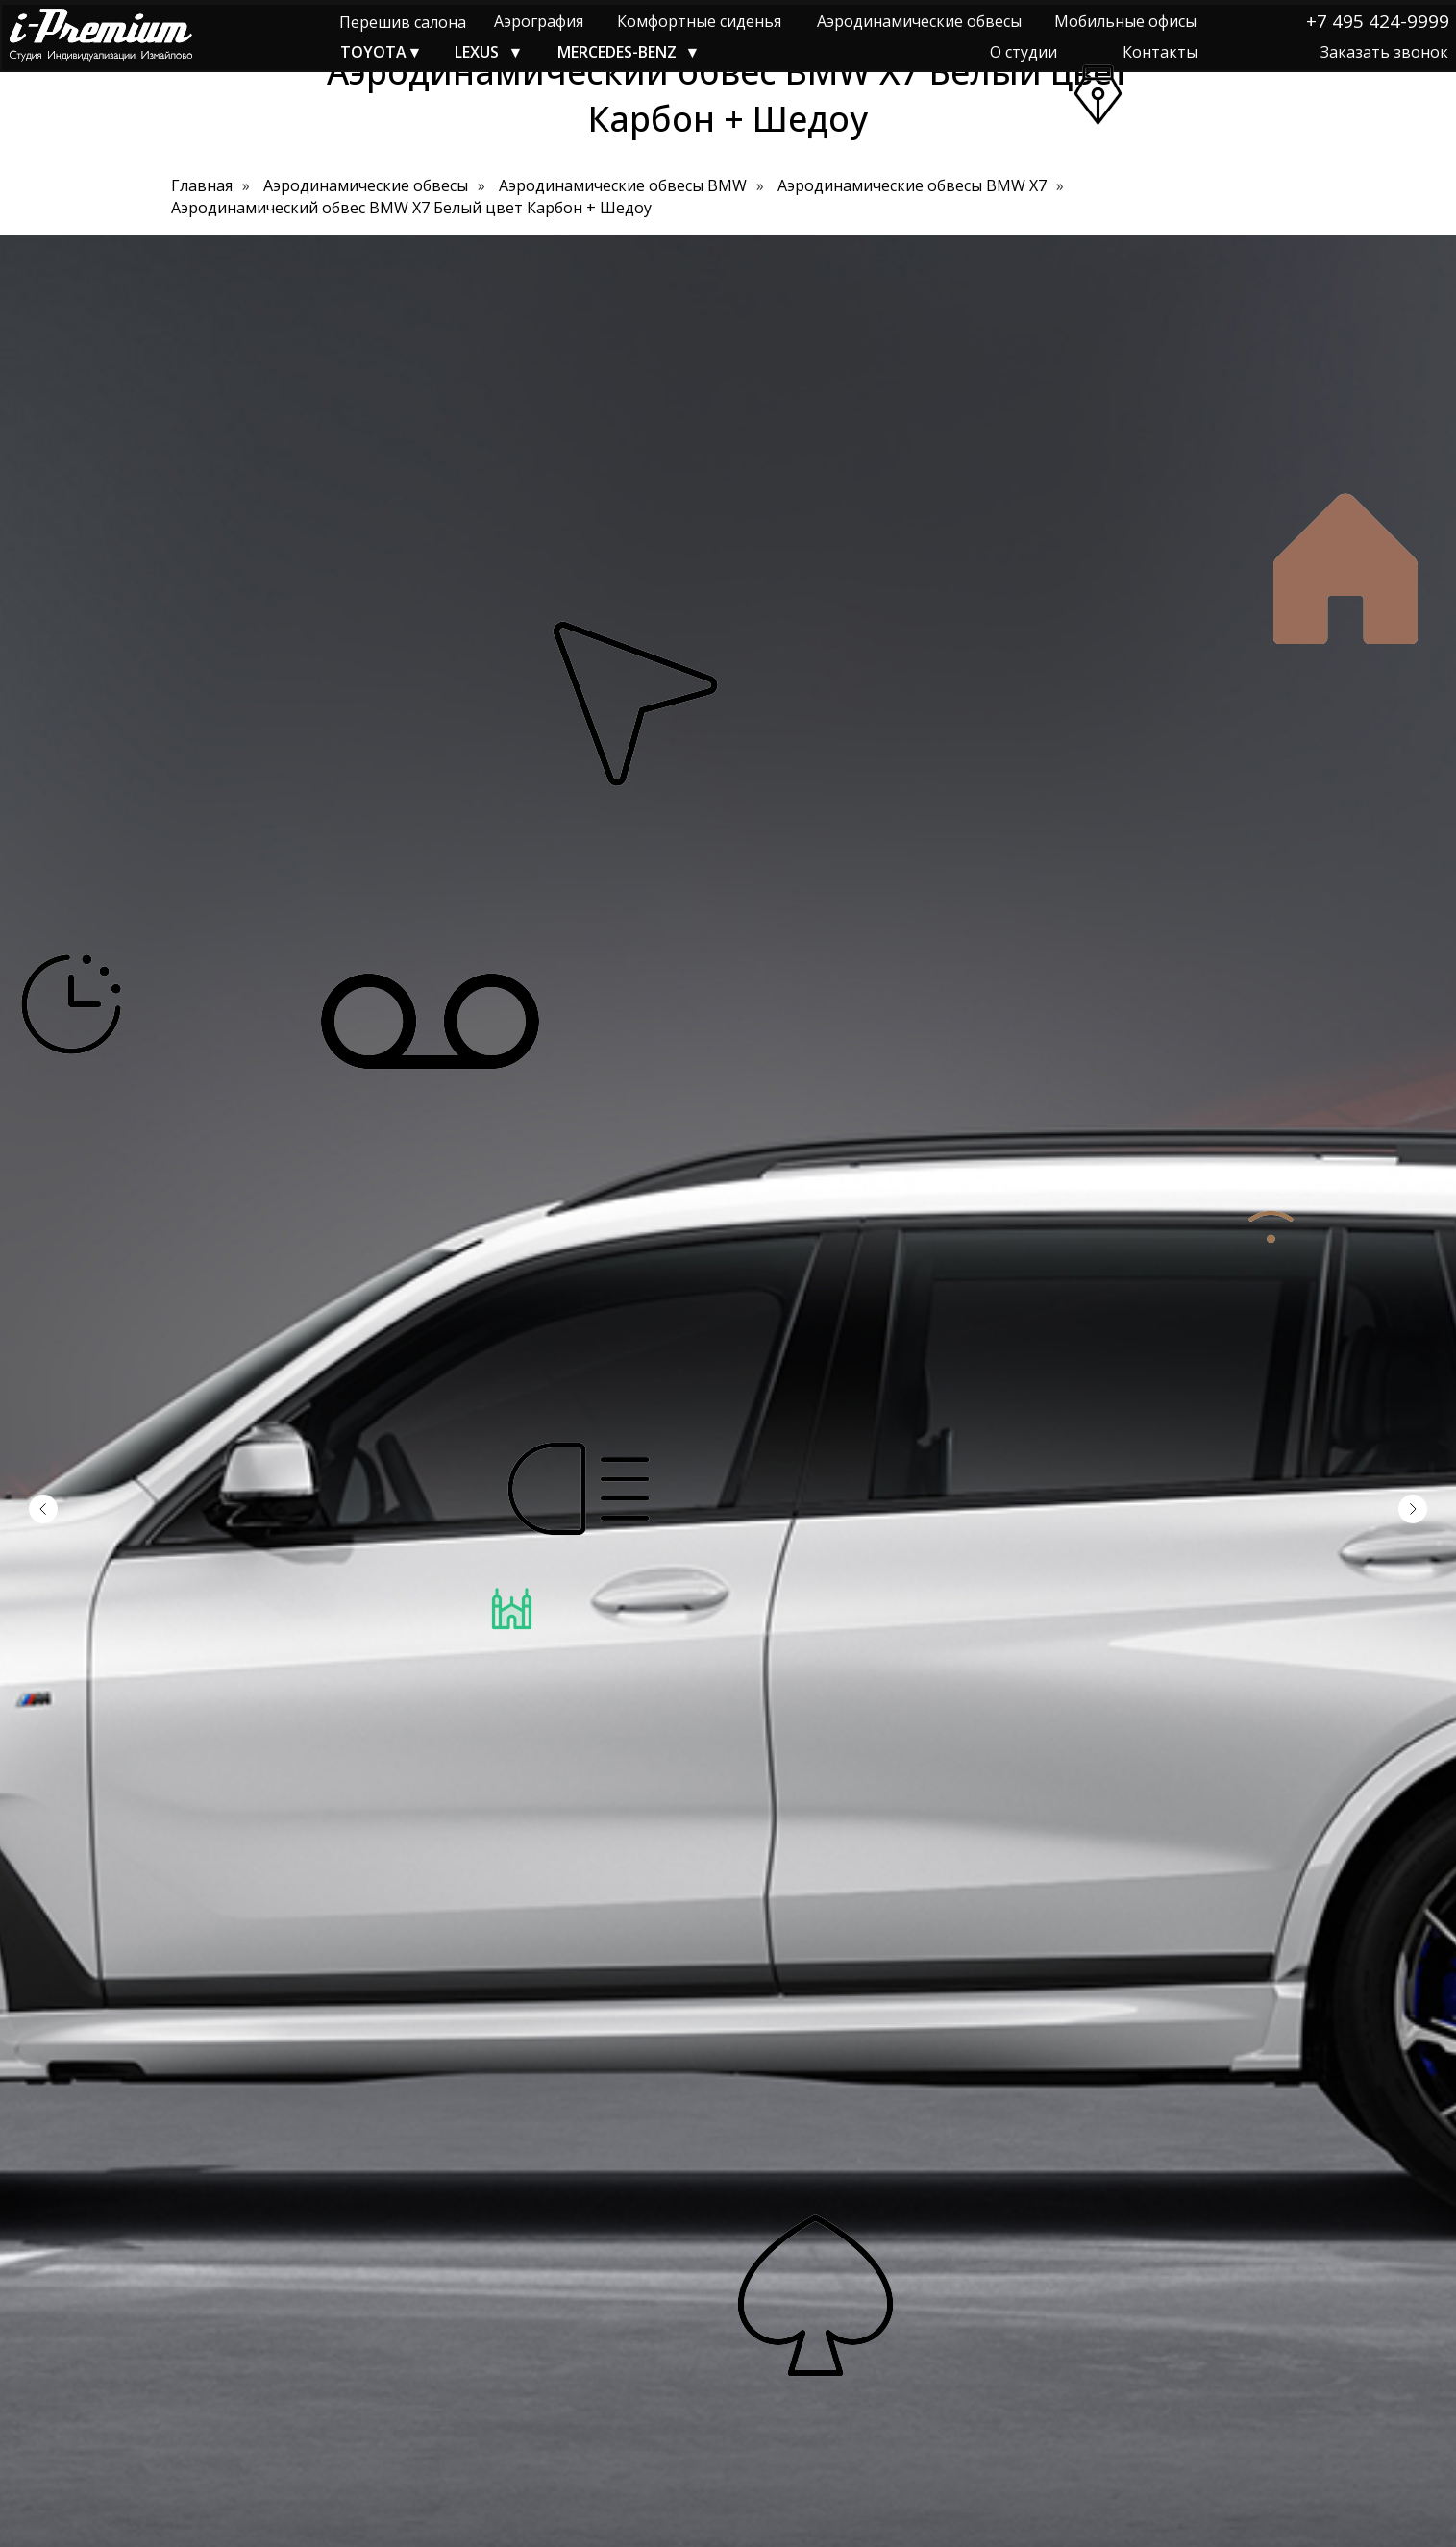 Image resolution: width=1456 pixels, height=2547 pixels. What do you see at coordinates (71, 1004) in the screenshot?
I see `view countdown timer` at bounding box center [71, 1004].